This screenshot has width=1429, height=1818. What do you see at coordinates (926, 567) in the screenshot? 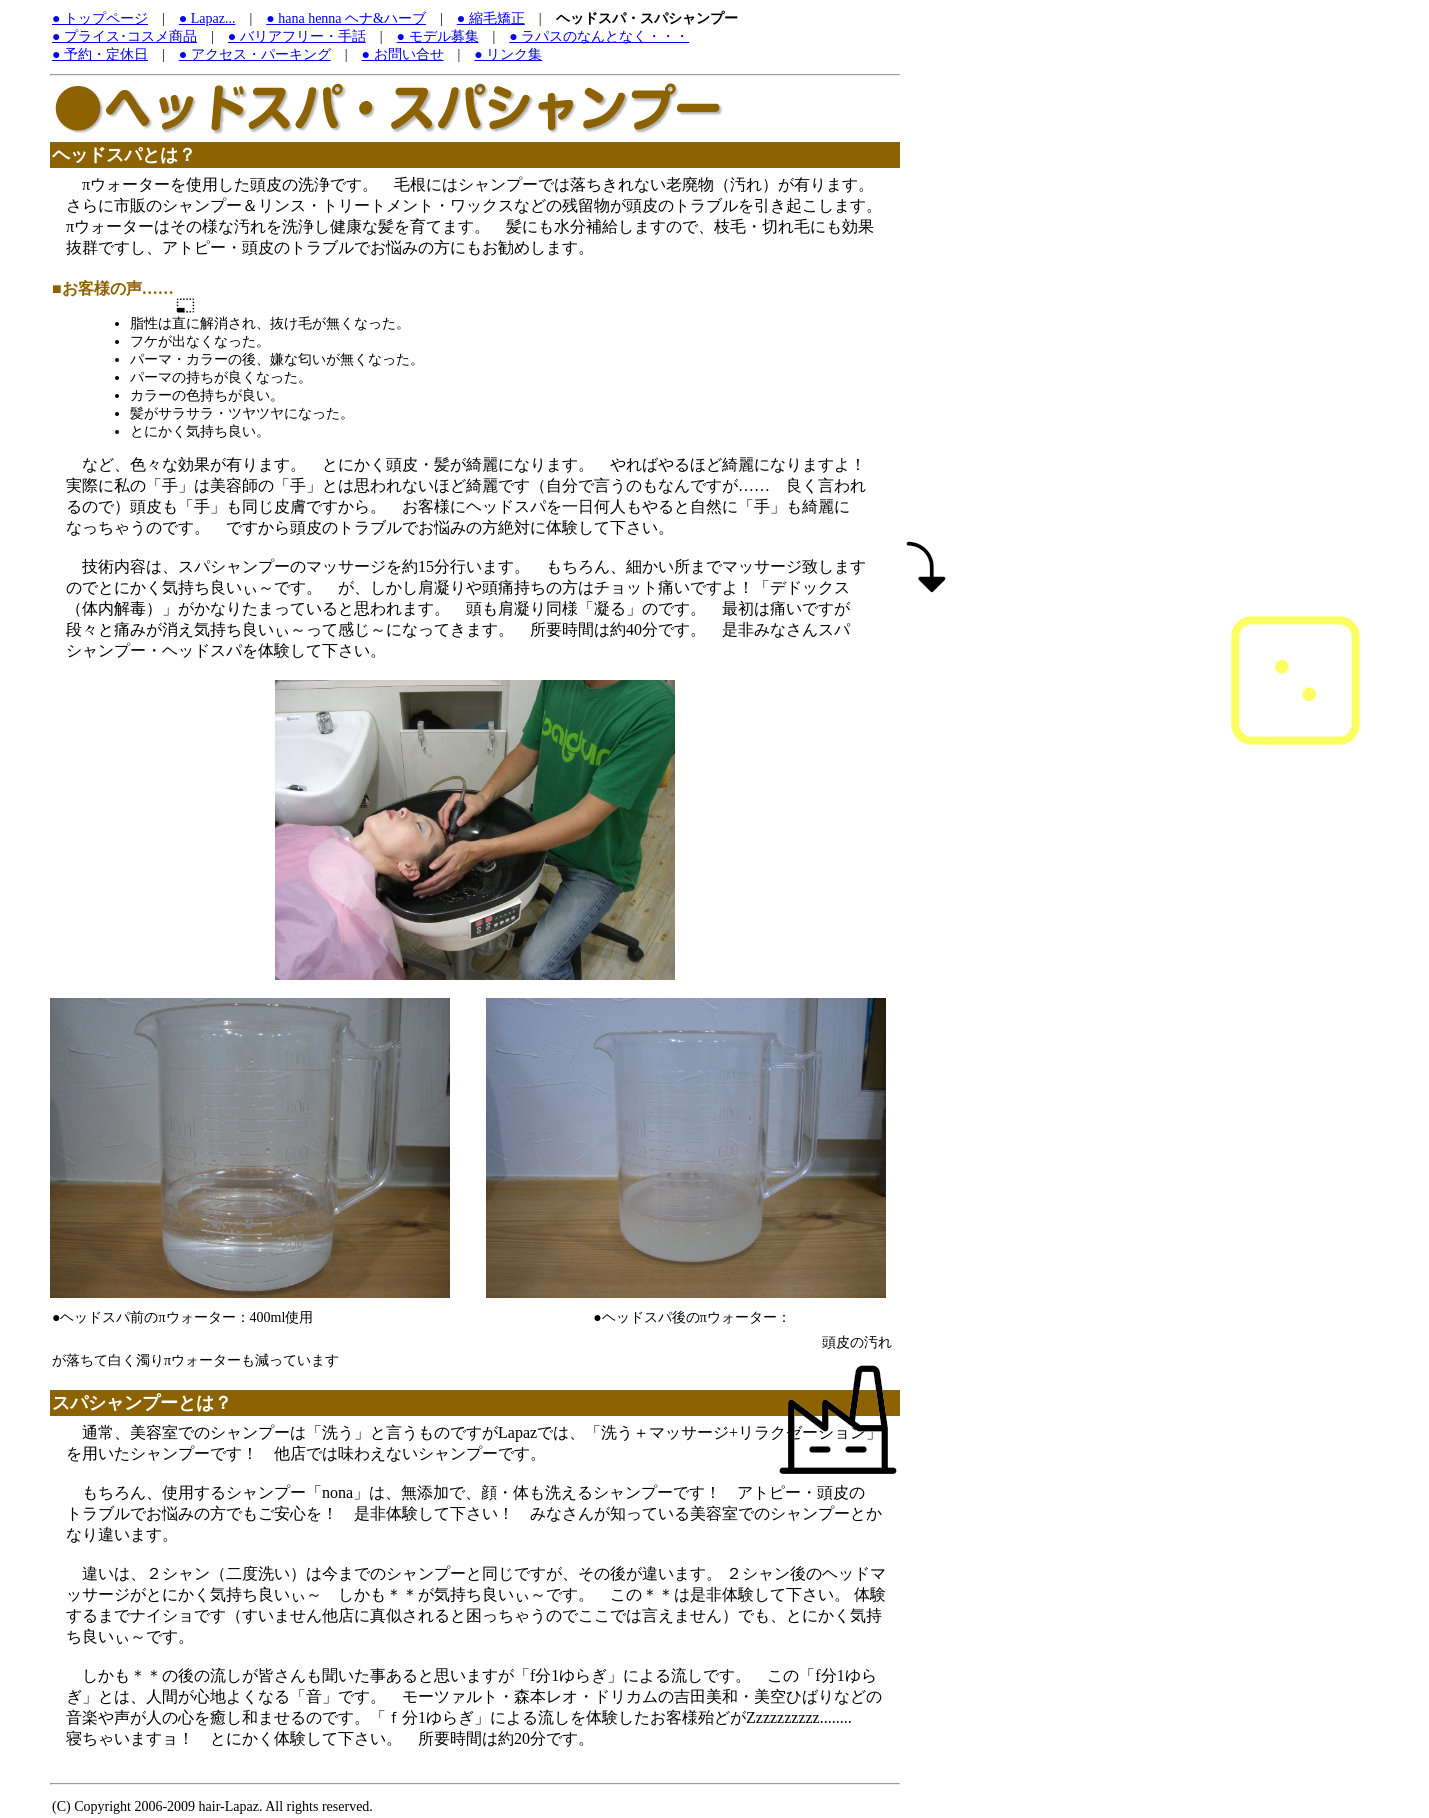
I see `navigate to the next item below` at bounding box center [926, 567].